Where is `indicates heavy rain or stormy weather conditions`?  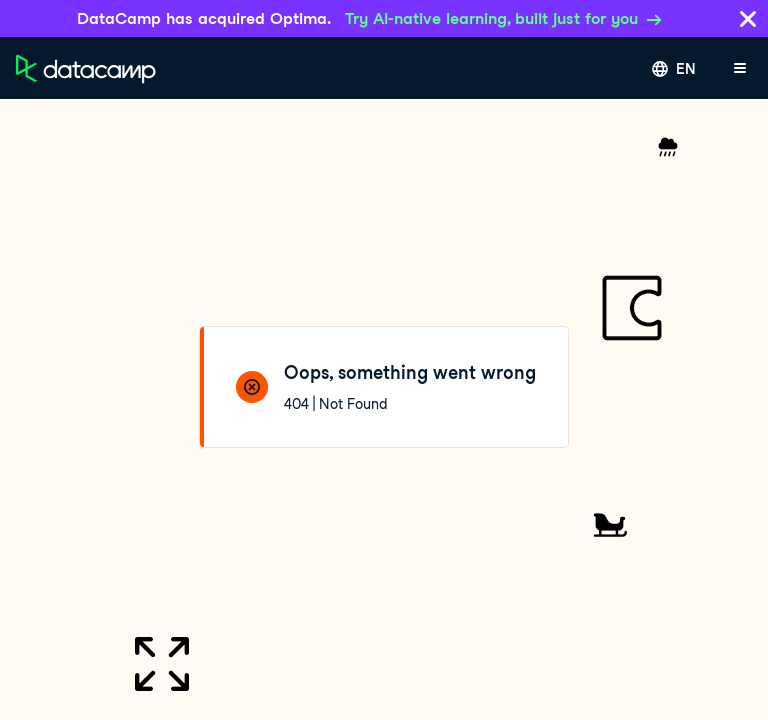 indicates heavy rain or stormy weather conditions is located at coordinates (668, 147).